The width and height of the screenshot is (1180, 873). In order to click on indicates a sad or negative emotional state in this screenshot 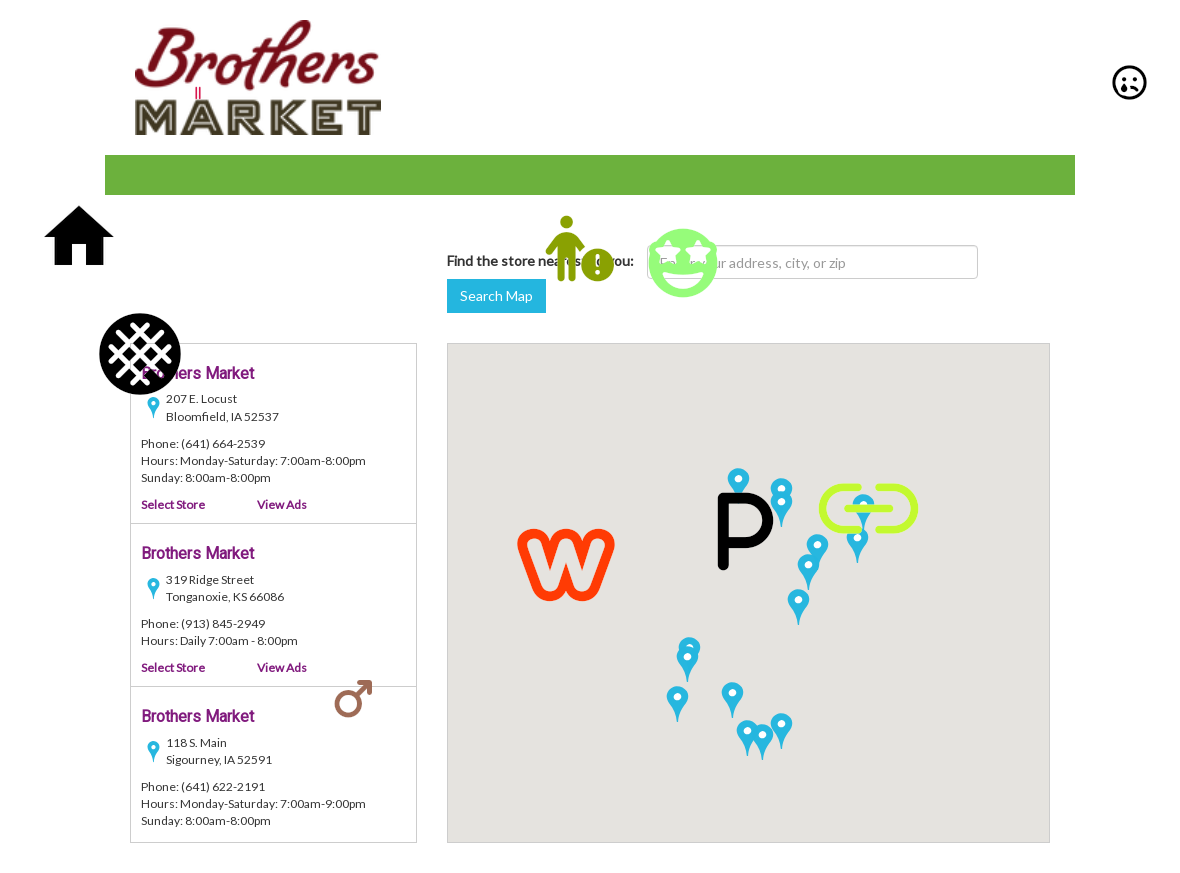, I will do `click(1129, 82)`.